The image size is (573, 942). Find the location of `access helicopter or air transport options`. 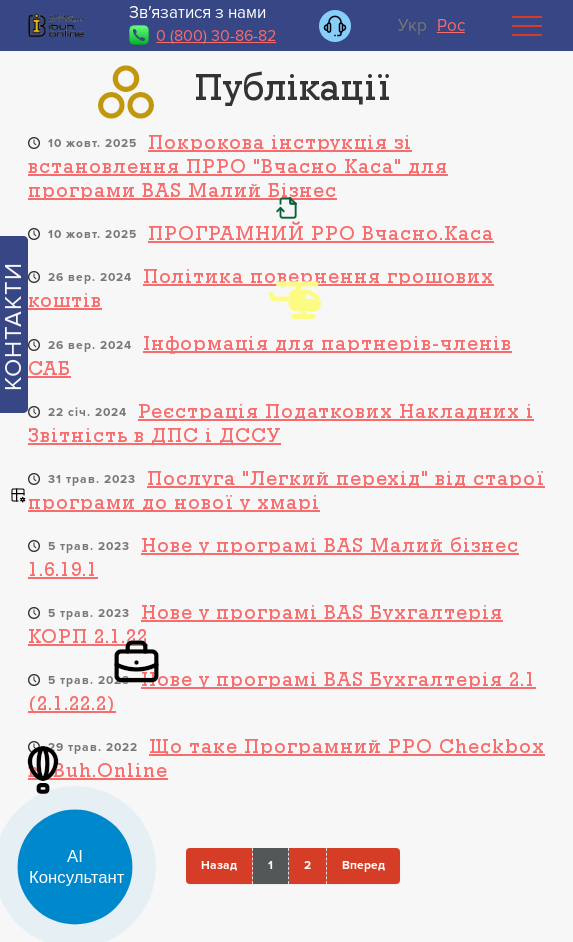

access helicopter or air transport options is located at coordinates (296, 299).